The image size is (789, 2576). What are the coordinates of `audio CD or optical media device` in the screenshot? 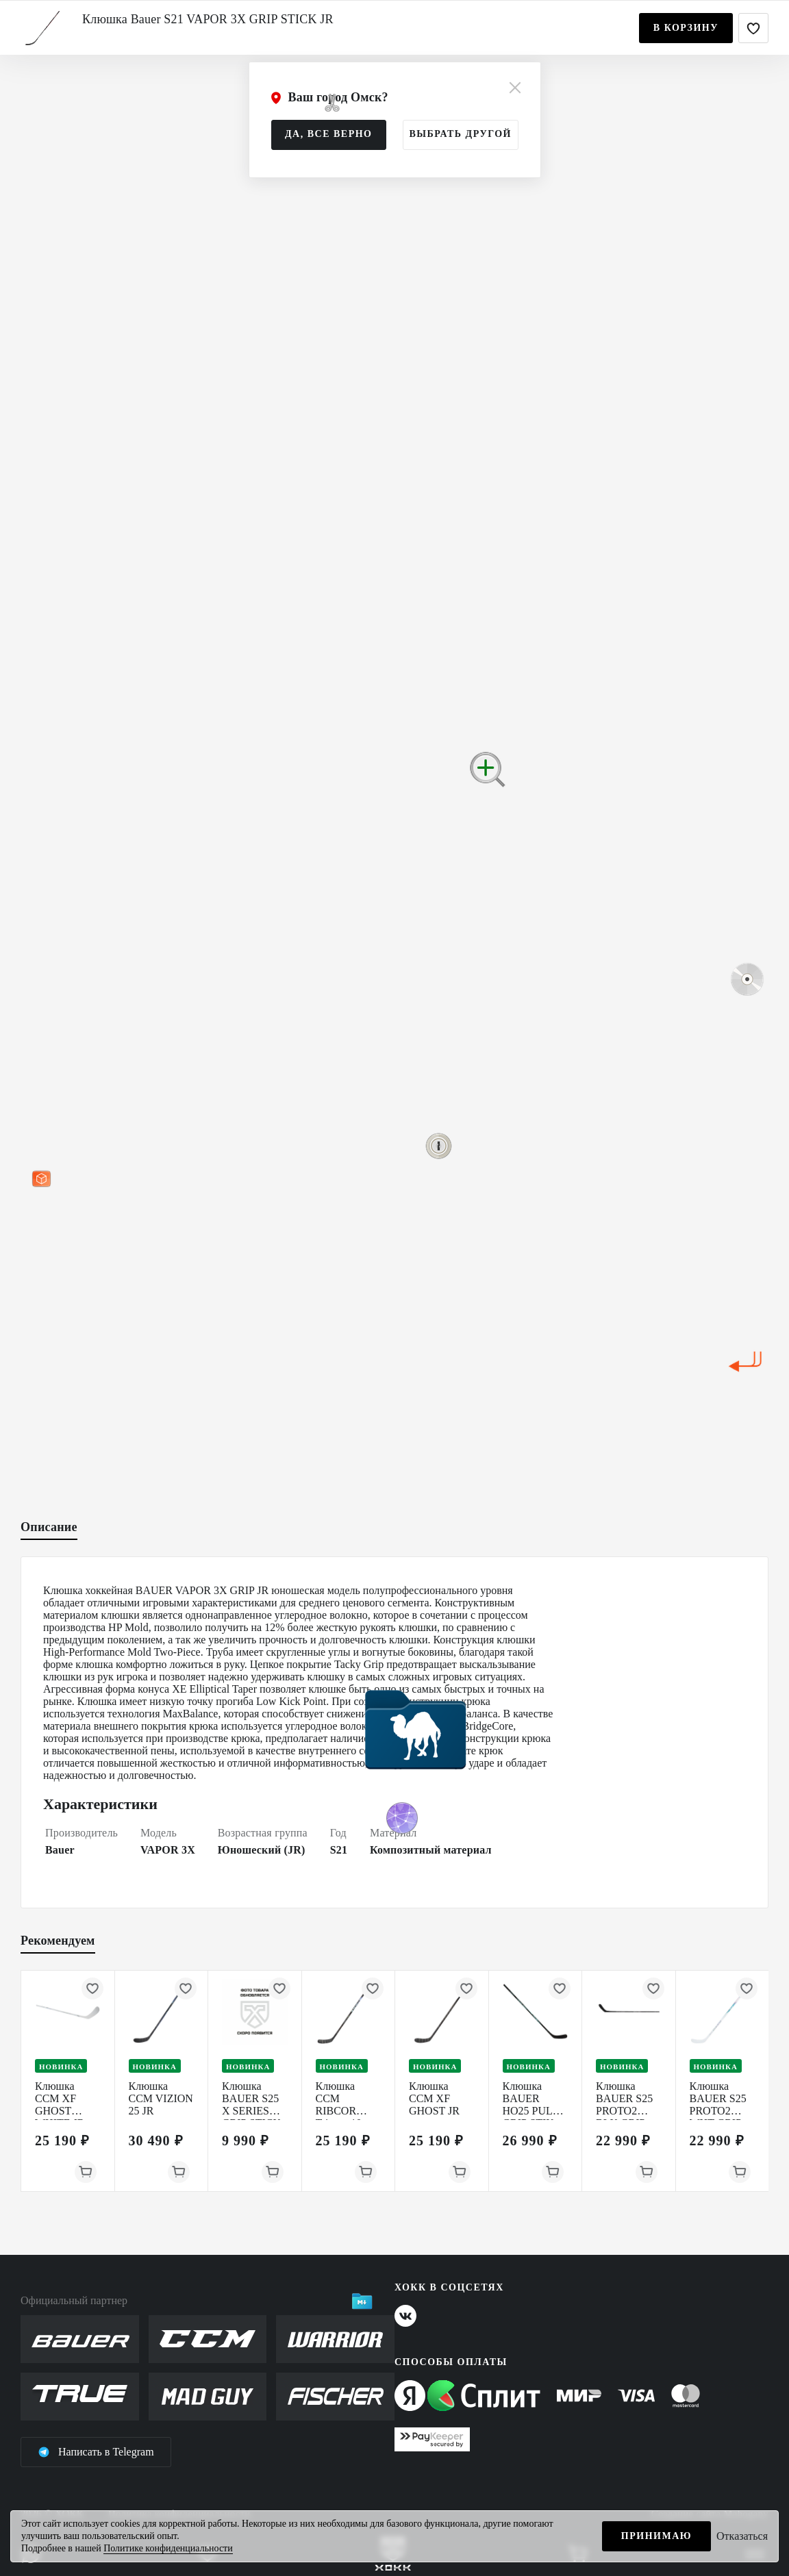 It's located at (747, 979).